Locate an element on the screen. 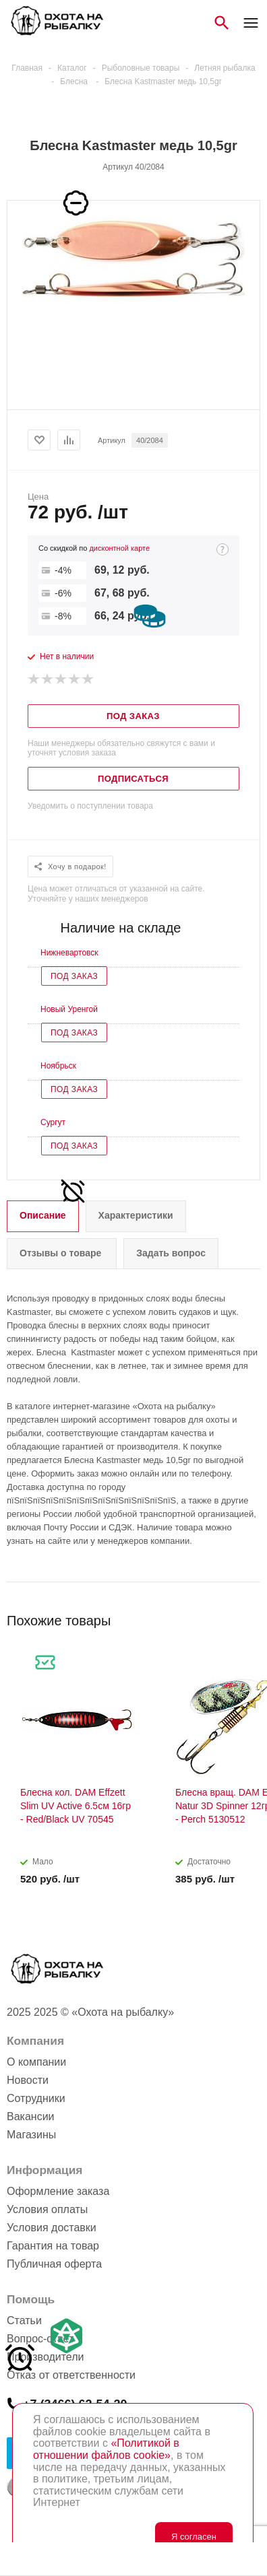  disable or turn off alarm is located at coordinates (73, 1191).